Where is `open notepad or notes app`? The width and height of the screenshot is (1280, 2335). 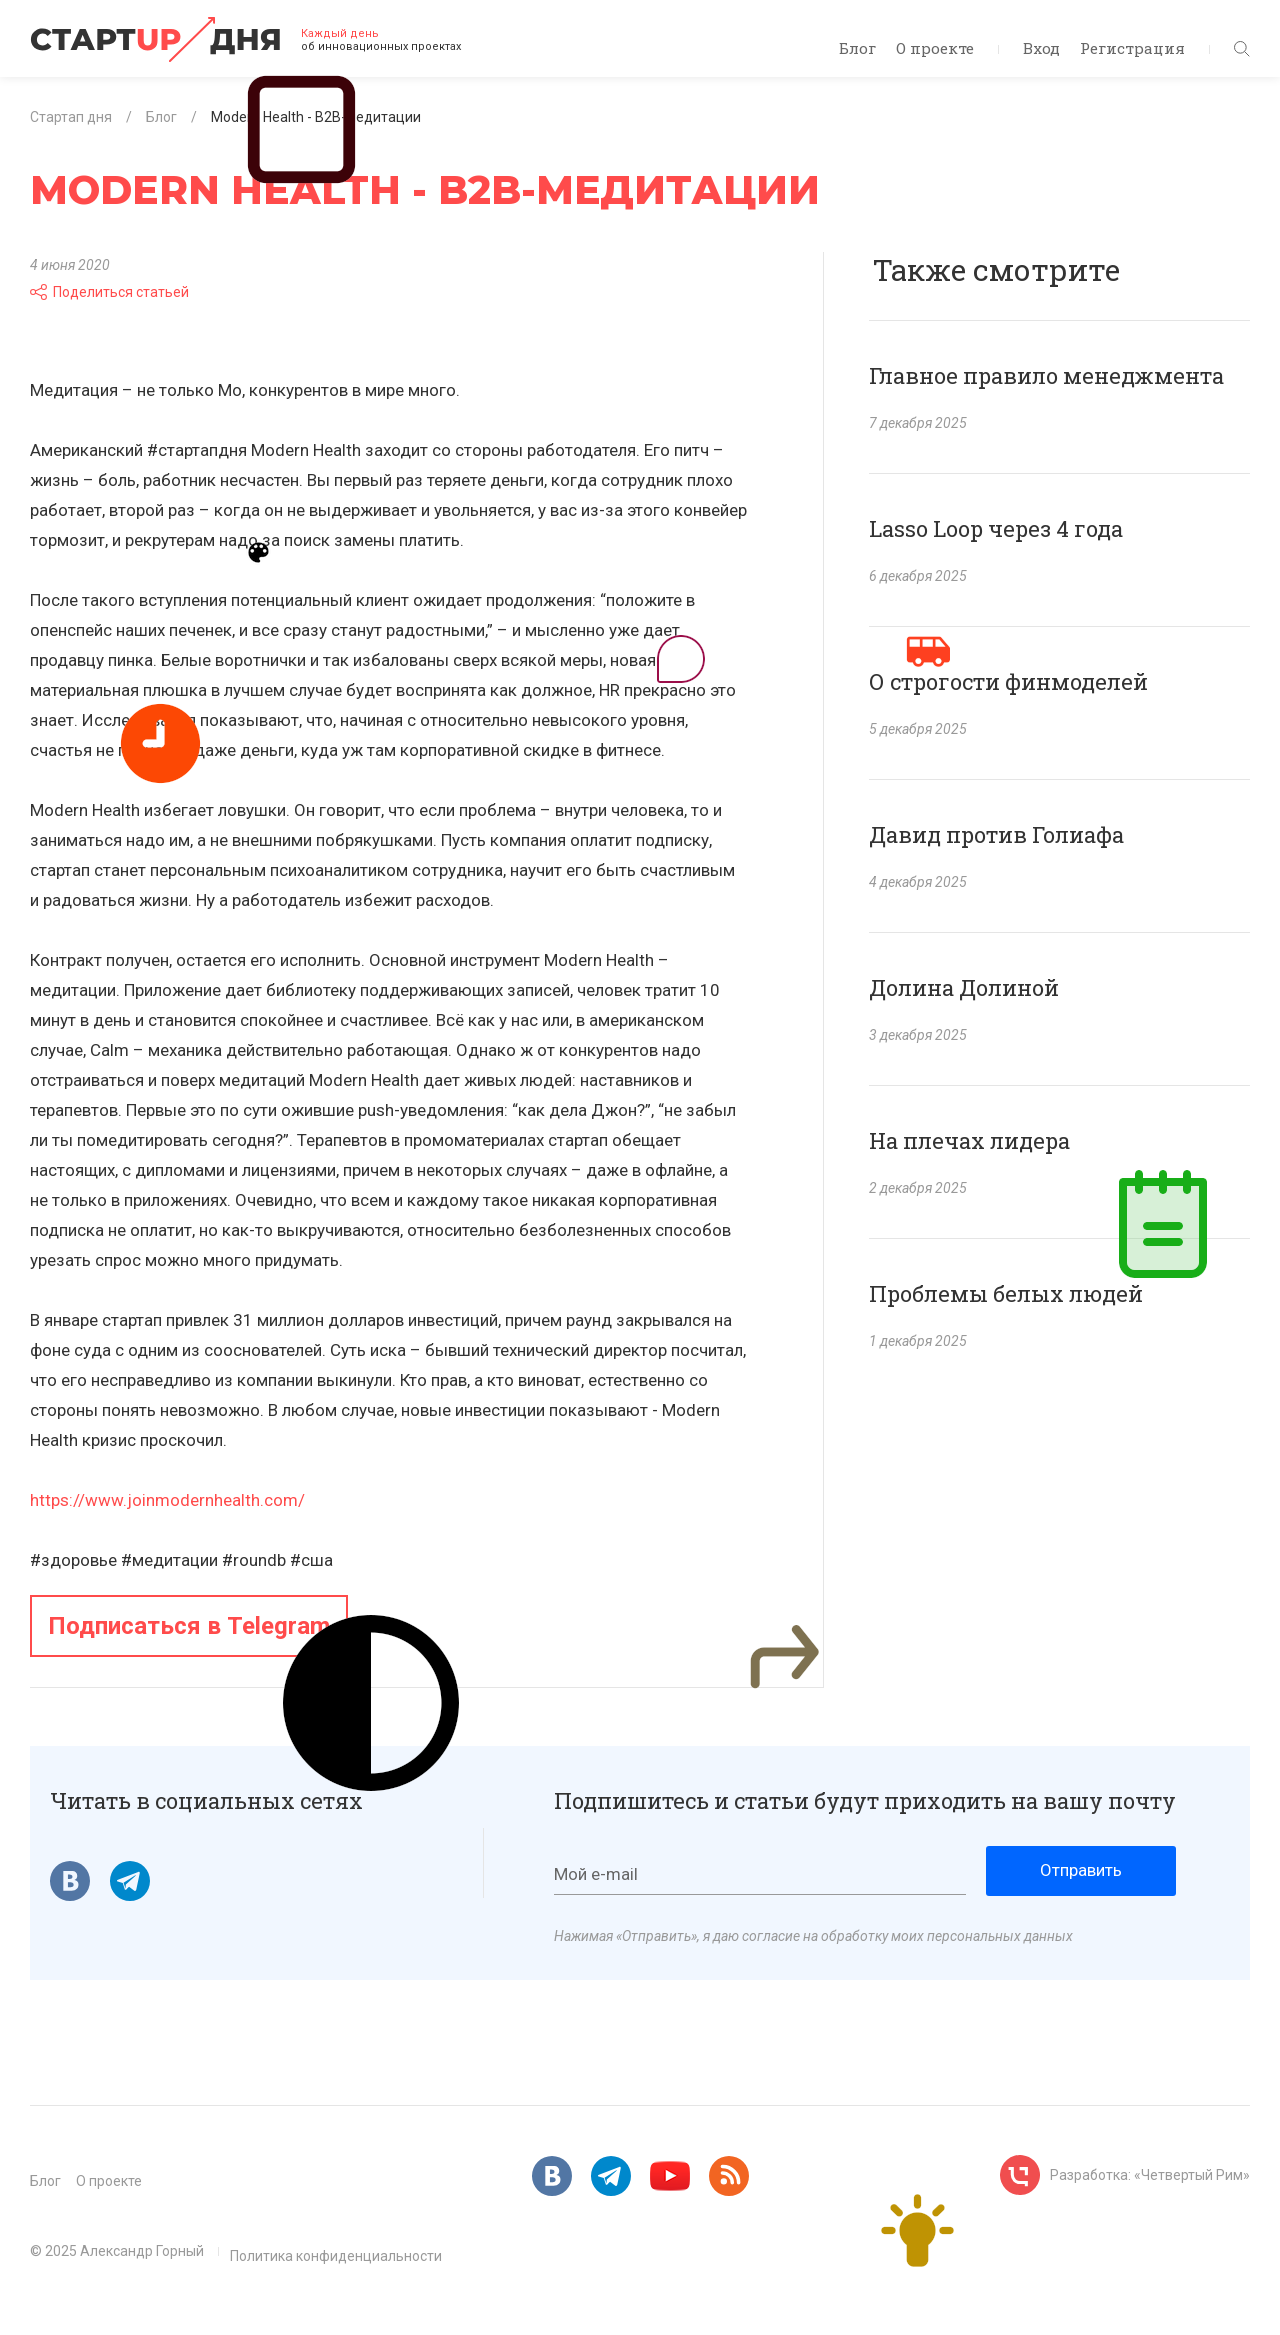
open notepad or notes app is located at coordinates (1163, 1226).